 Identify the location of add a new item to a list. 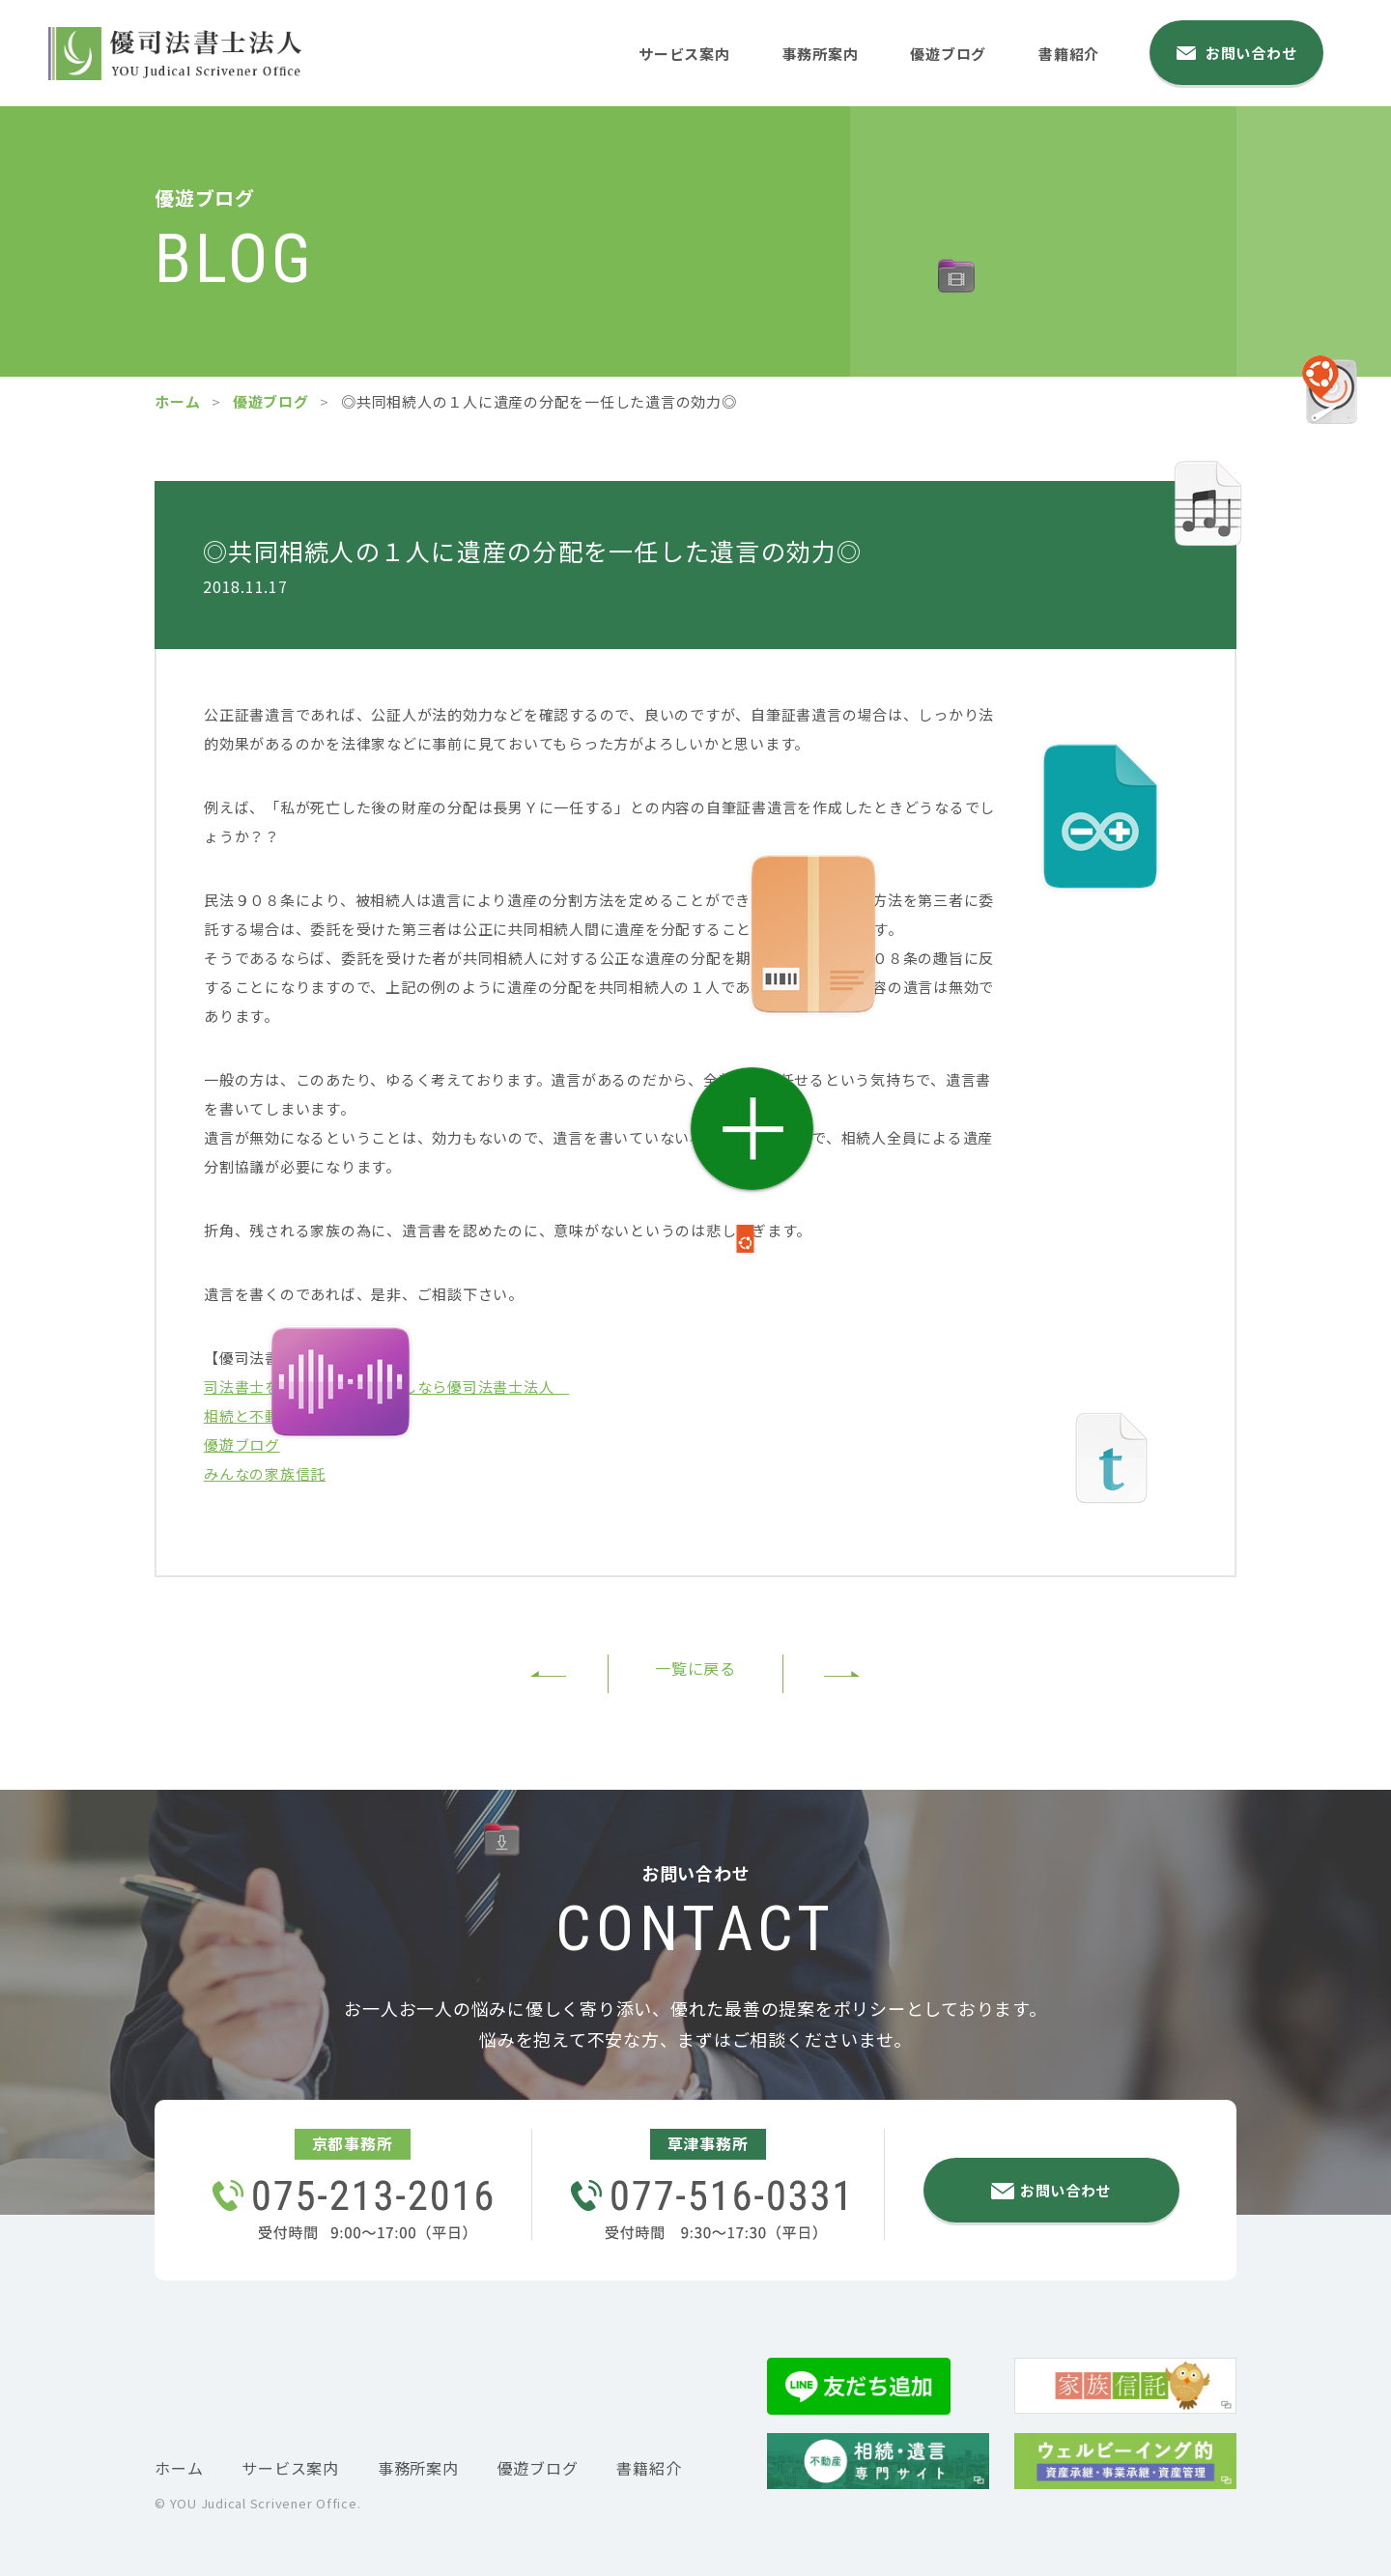
(752, 1128).